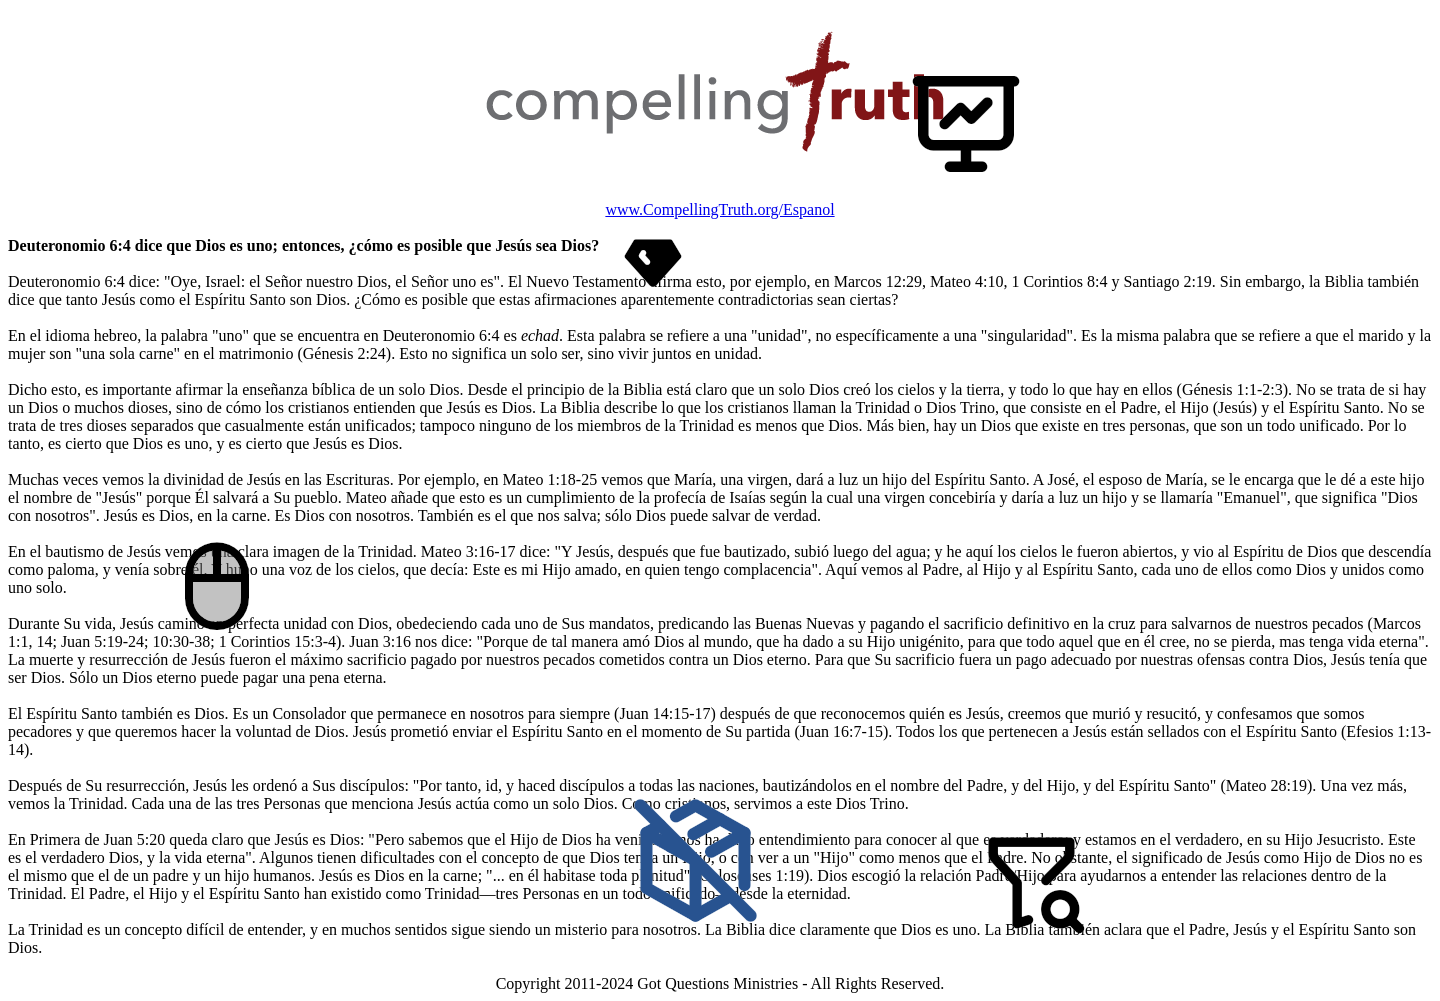  I want to click on indicates premium or pro membership status, so click(653, 262).